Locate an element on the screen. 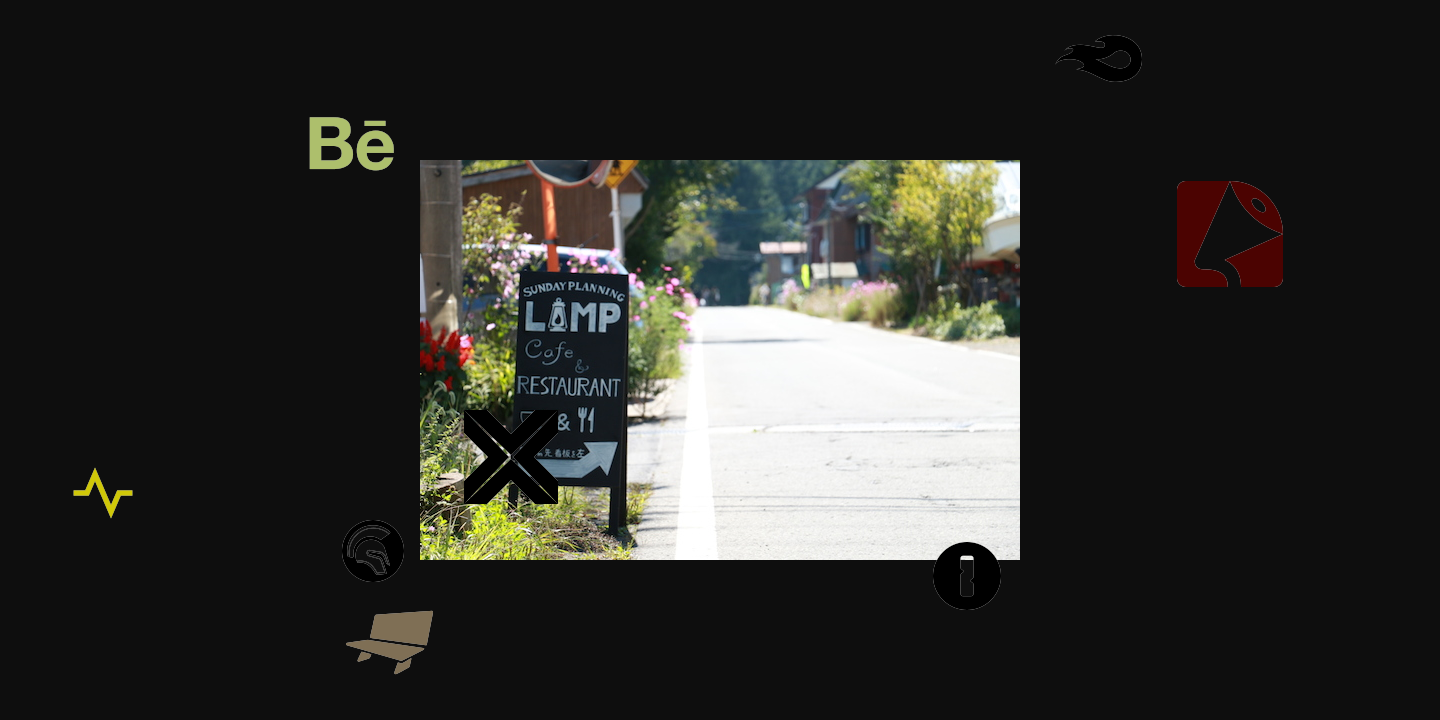 The height and width of the screenshot is (720, 1440). visx data visualization library logo is located at coordinates (511, 457).